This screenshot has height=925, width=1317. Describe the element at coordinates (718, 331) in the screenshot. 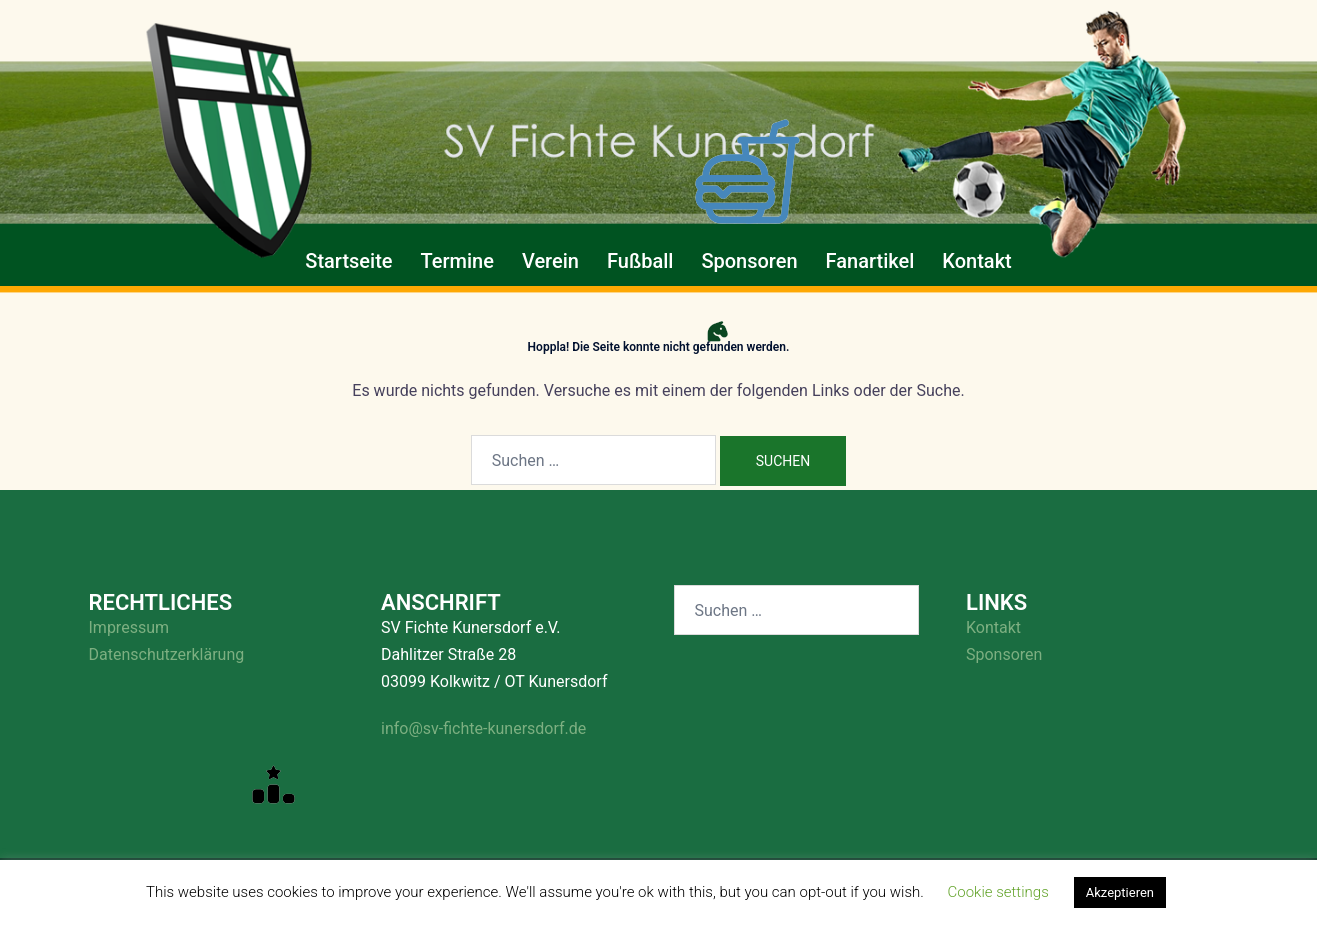

I see `chess game or strategy app` at that location.